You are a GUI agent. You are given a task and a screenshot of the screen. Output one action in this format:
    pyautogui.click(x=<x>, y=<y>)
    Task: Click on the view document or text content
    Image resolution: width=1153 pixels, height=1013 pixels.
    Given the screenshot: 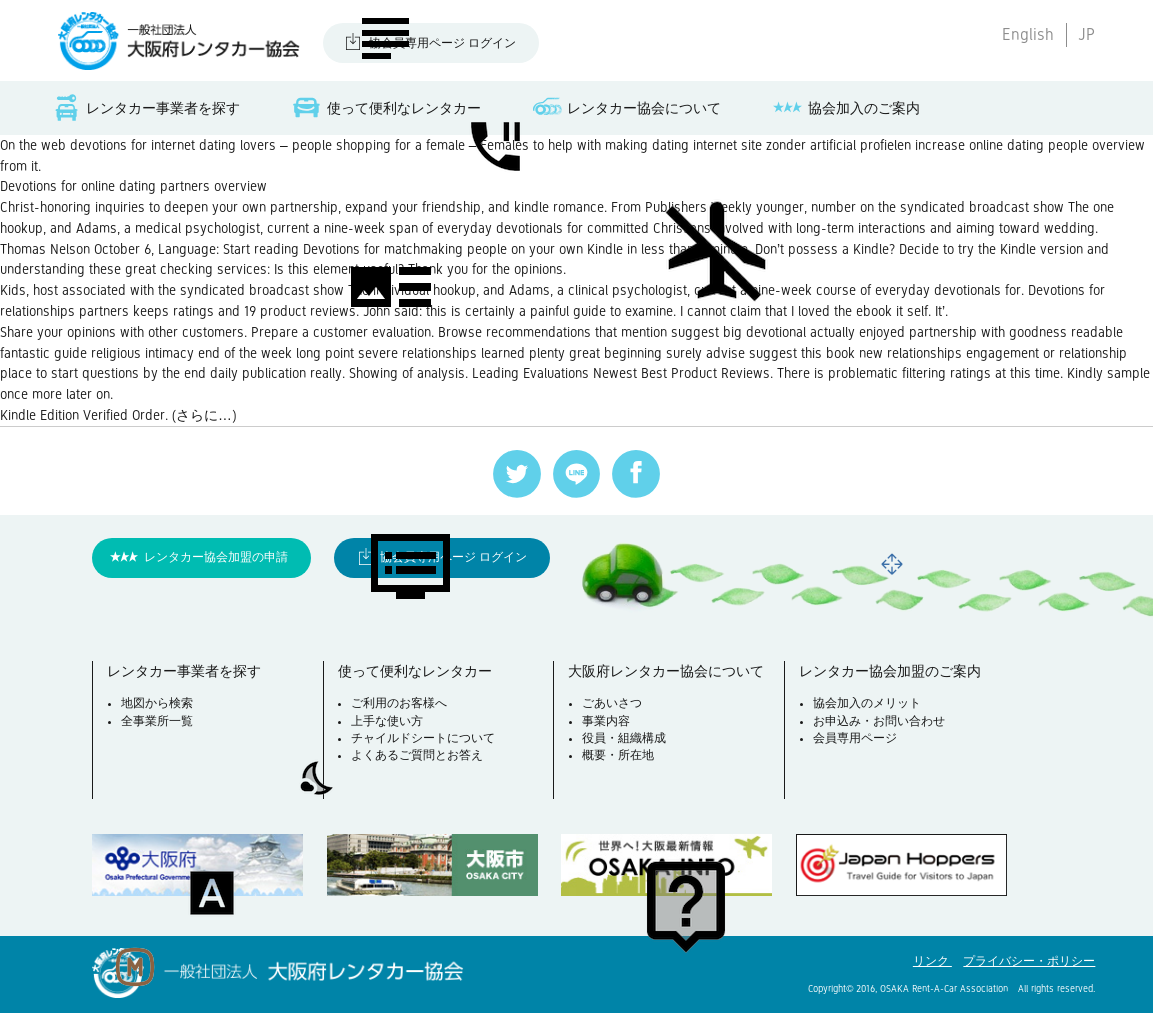 What is the action you would take?
    pyautogui.click(x=385, y=38)
    